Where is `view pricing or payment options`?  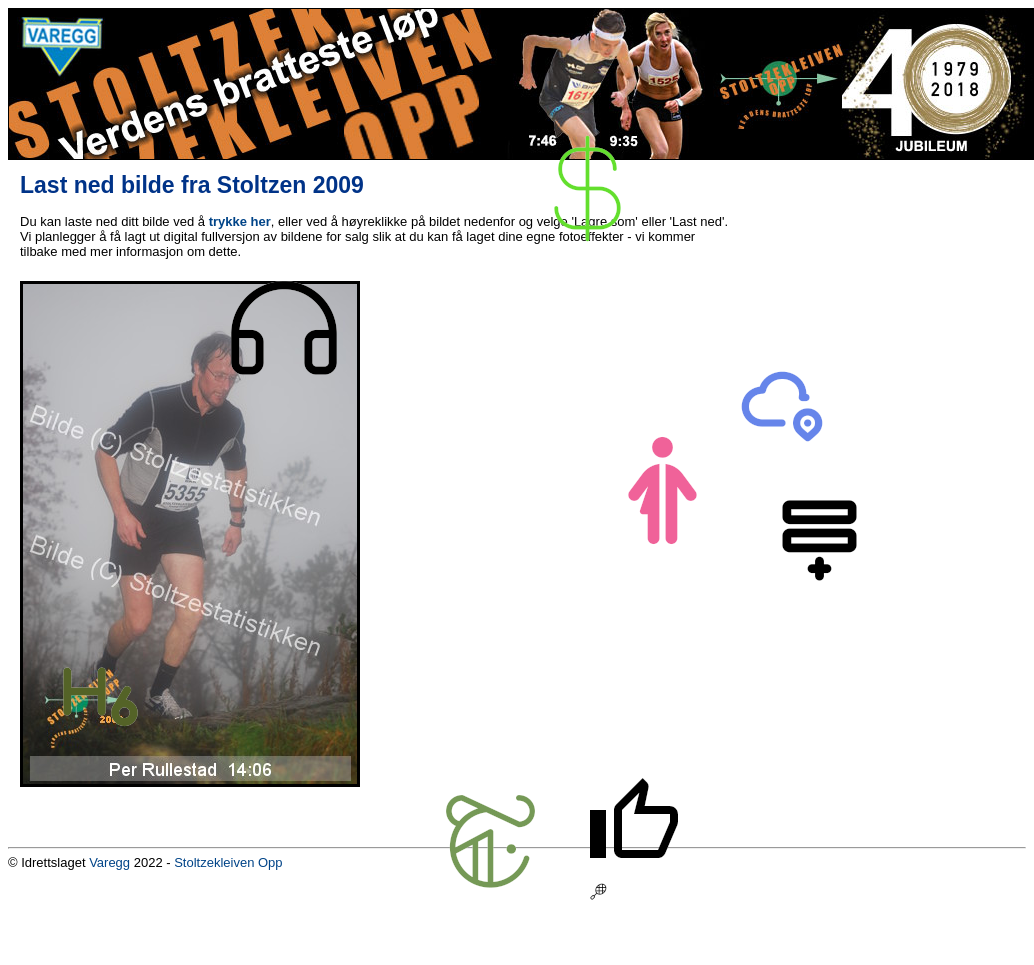
view pricing or payment options is located at coordinates (587, 188).